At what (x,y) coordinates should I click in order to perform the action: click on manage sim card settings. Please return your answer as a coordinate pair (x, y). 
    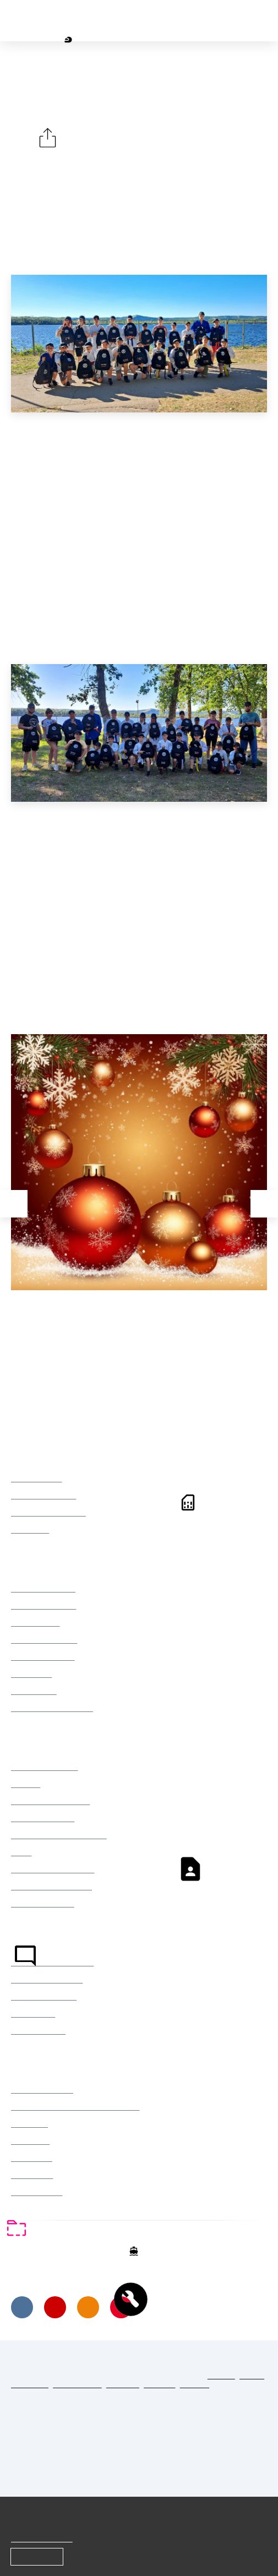
    Looking at the image, I should click on (188, 1502).